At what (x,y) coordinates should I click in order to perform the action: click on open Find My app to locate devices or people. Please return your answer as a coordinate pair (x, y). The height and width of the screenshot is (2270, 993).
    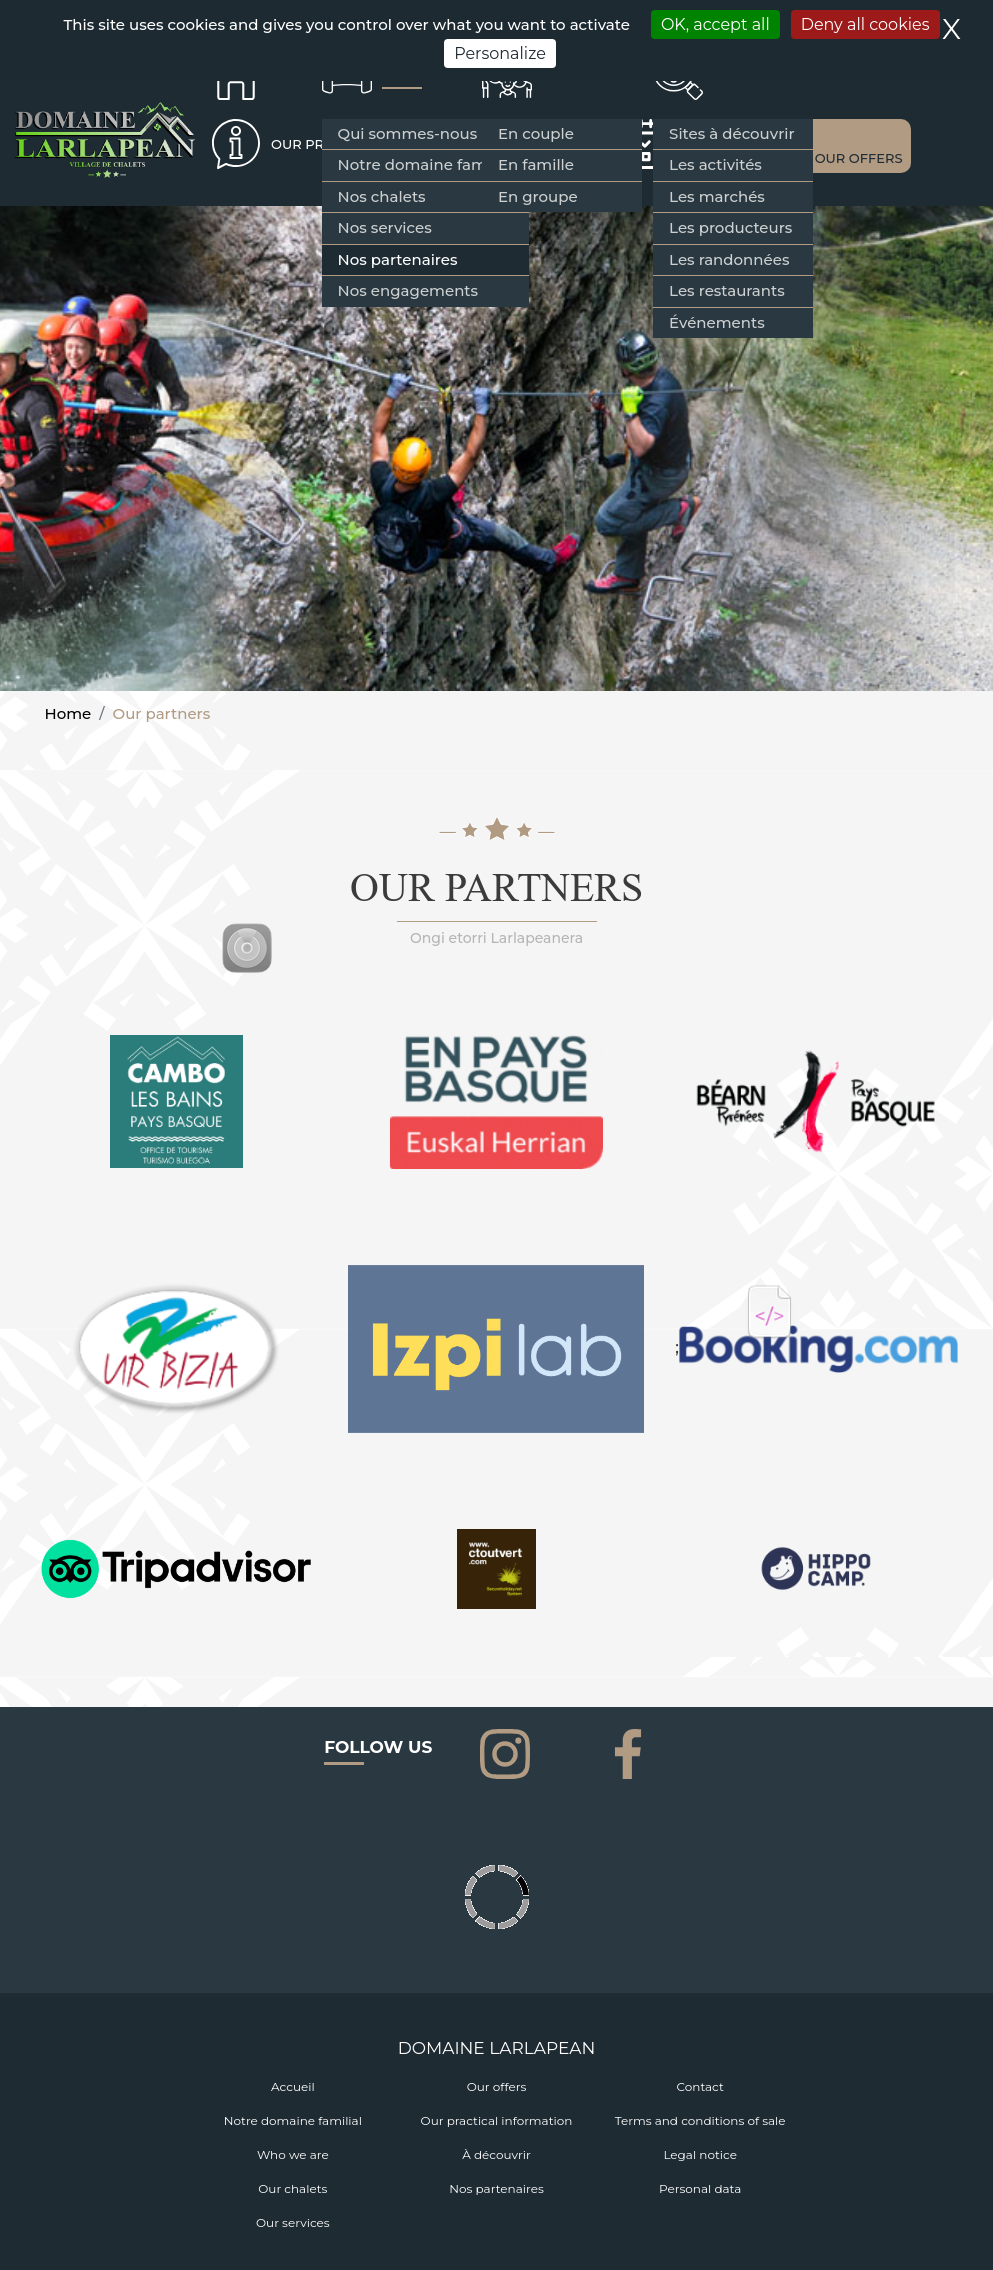
    Looking at the image, I should click on (247, 948).